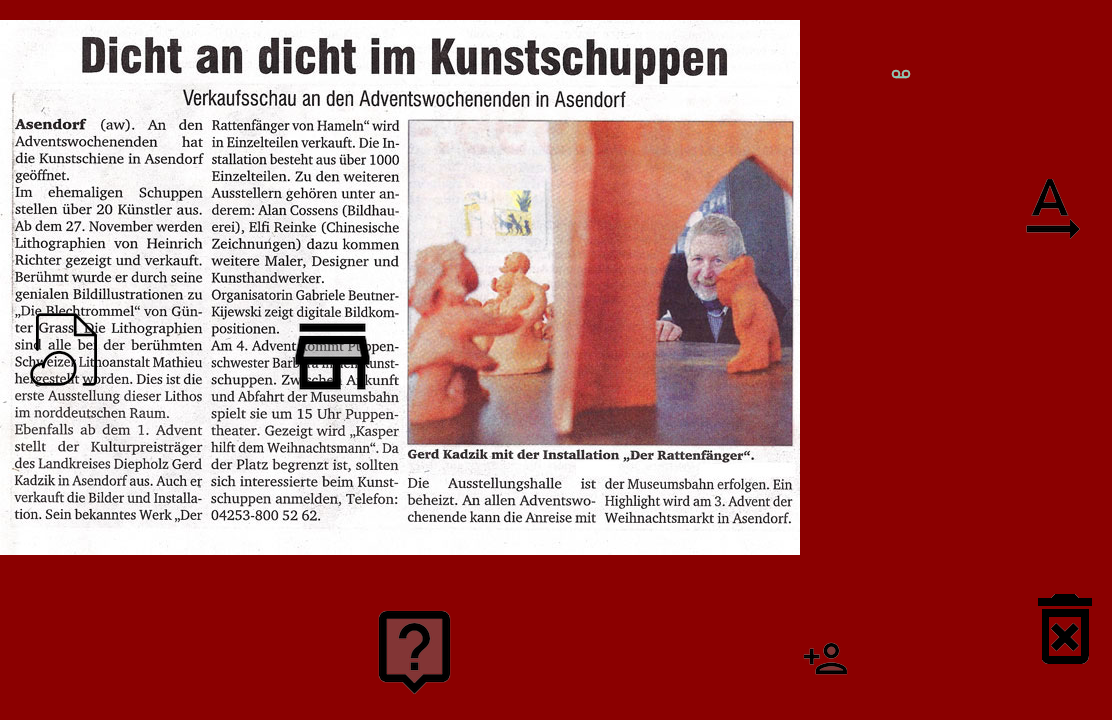 The image size is (1112, 720). What do you see at coordinates (66, 349) in the screenshot?
I see `access cloud-synced documents` at bounding box center [66, 349].